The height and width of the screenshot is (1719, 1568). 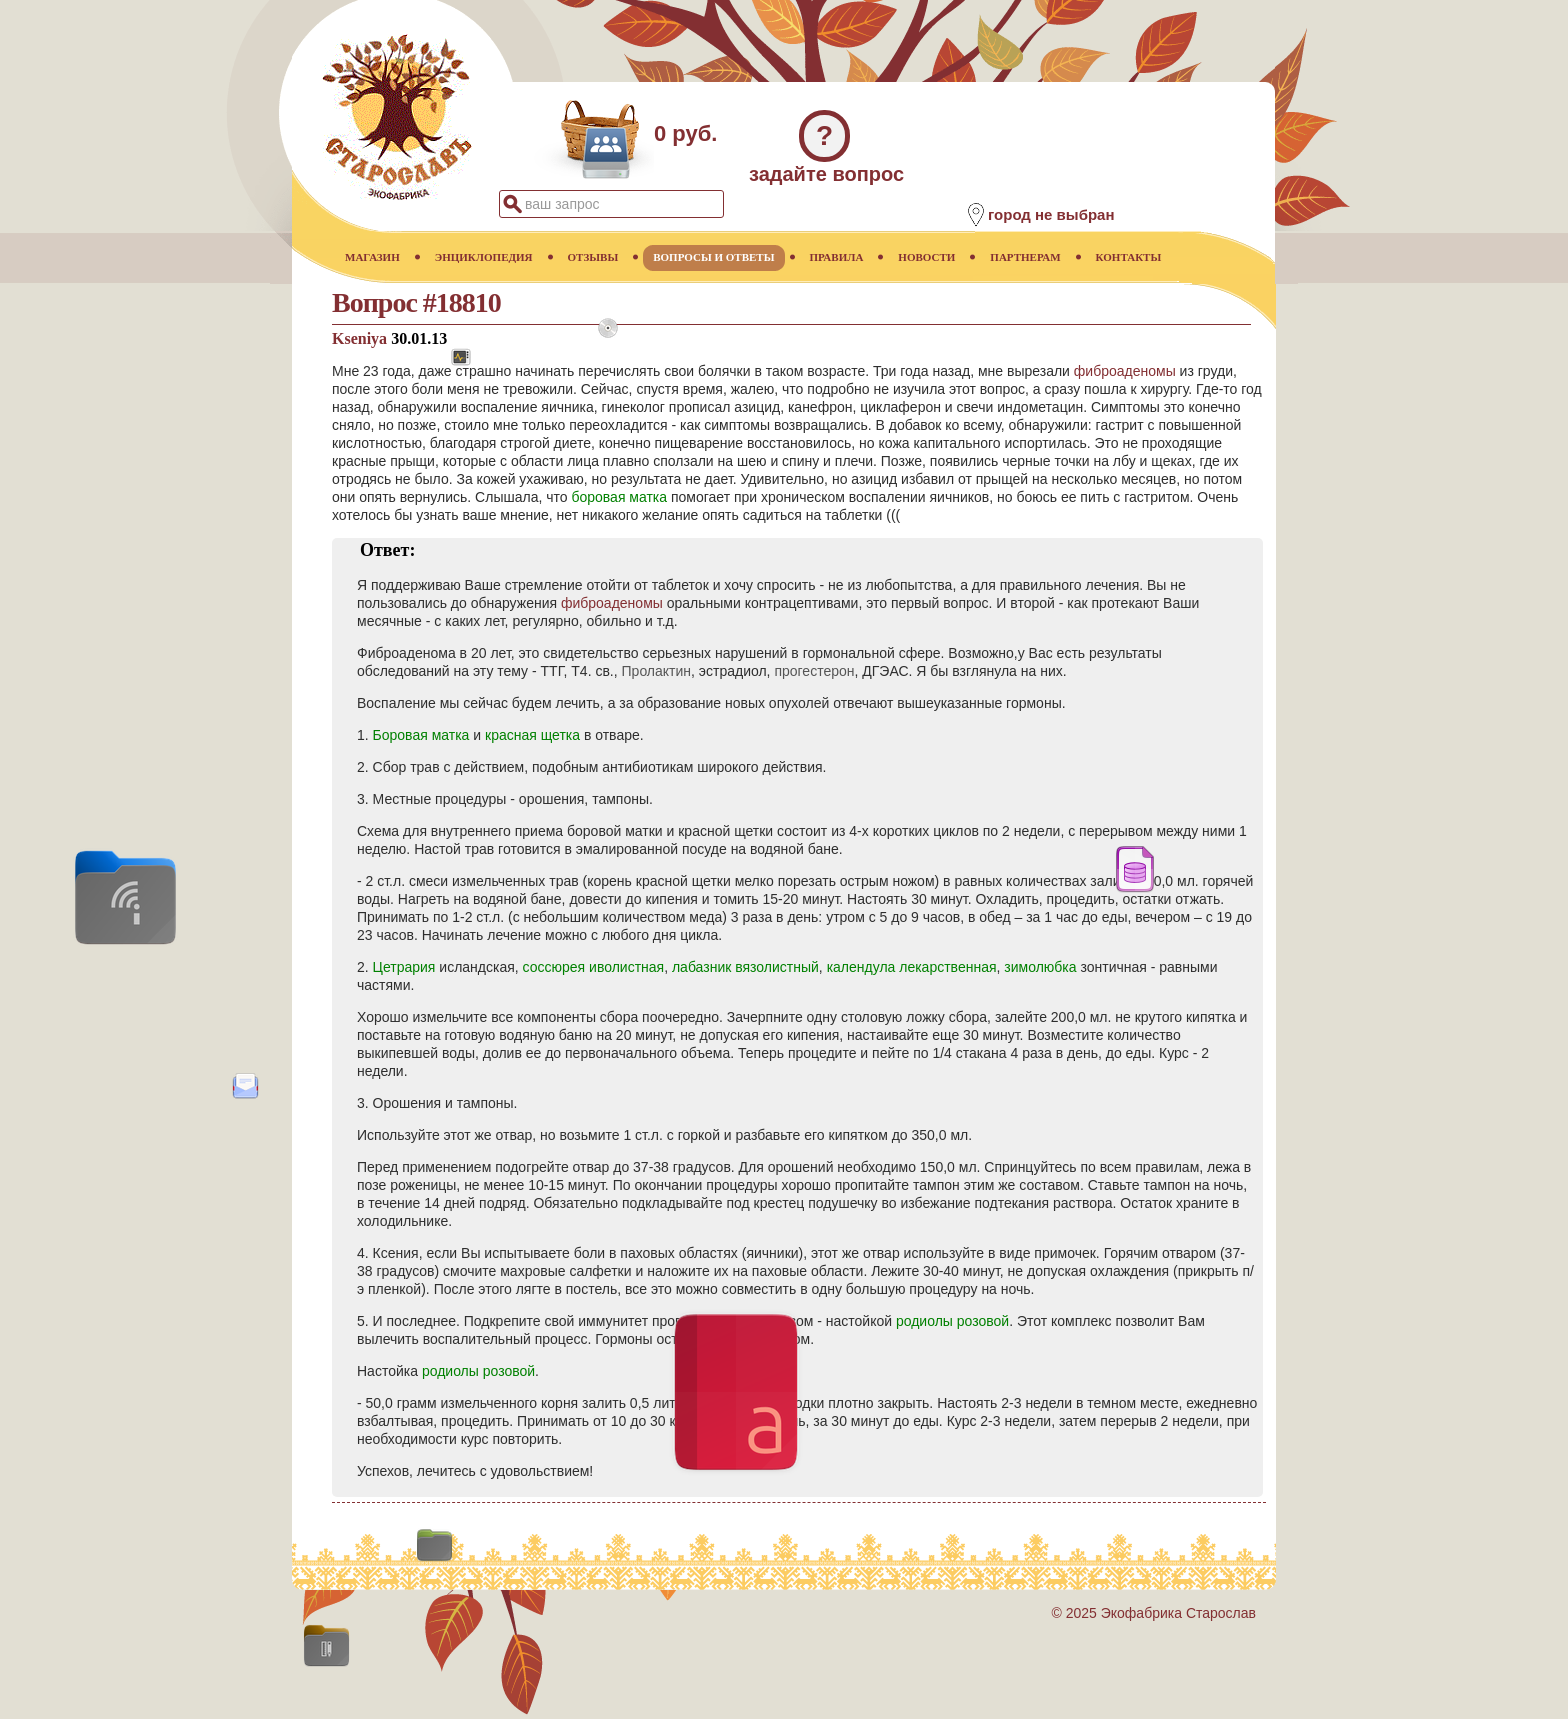 I want to click on open a database file, so click(x=1135, y=869).